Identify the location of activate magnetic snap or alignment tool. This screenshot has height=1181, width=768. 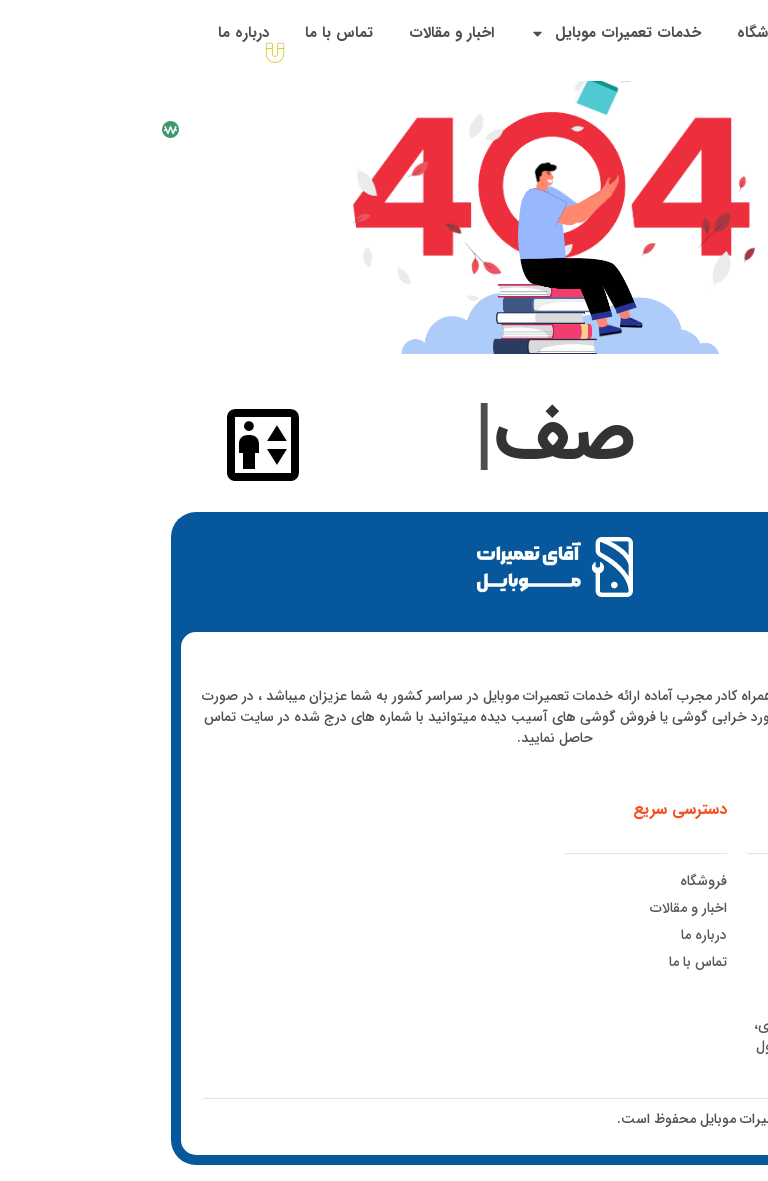
(275, 52).